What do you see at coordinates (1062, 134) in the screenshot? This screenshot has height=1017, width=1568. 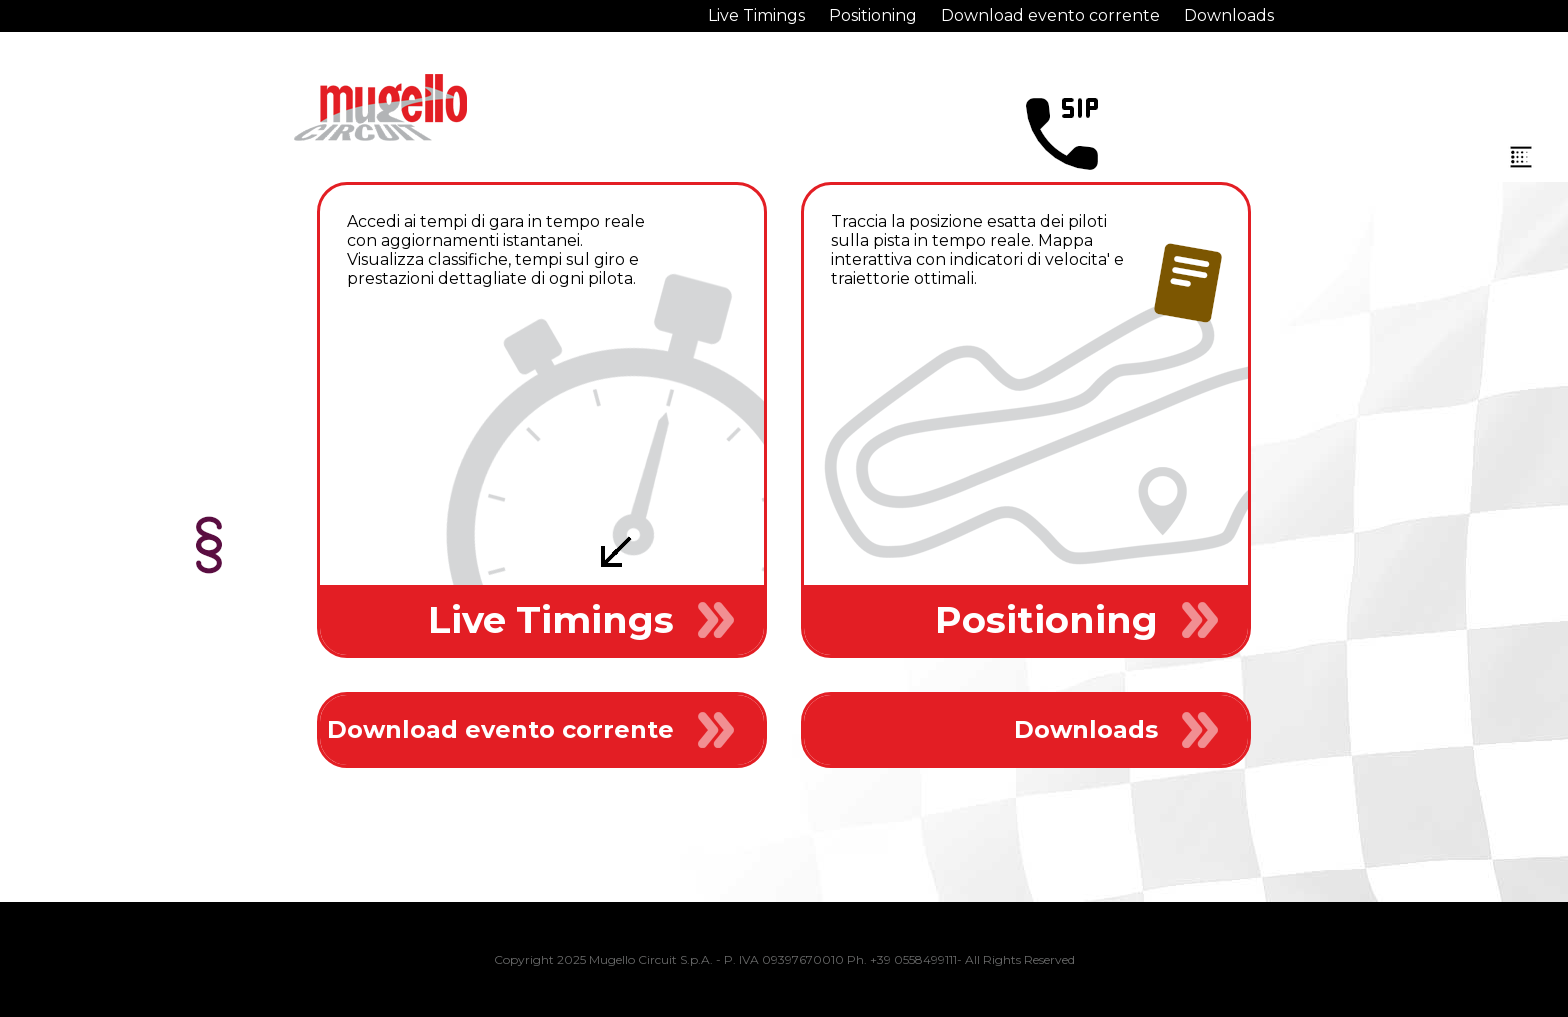 I see `make a SIP (internet) phone call` at bounding box center [1062, 134].